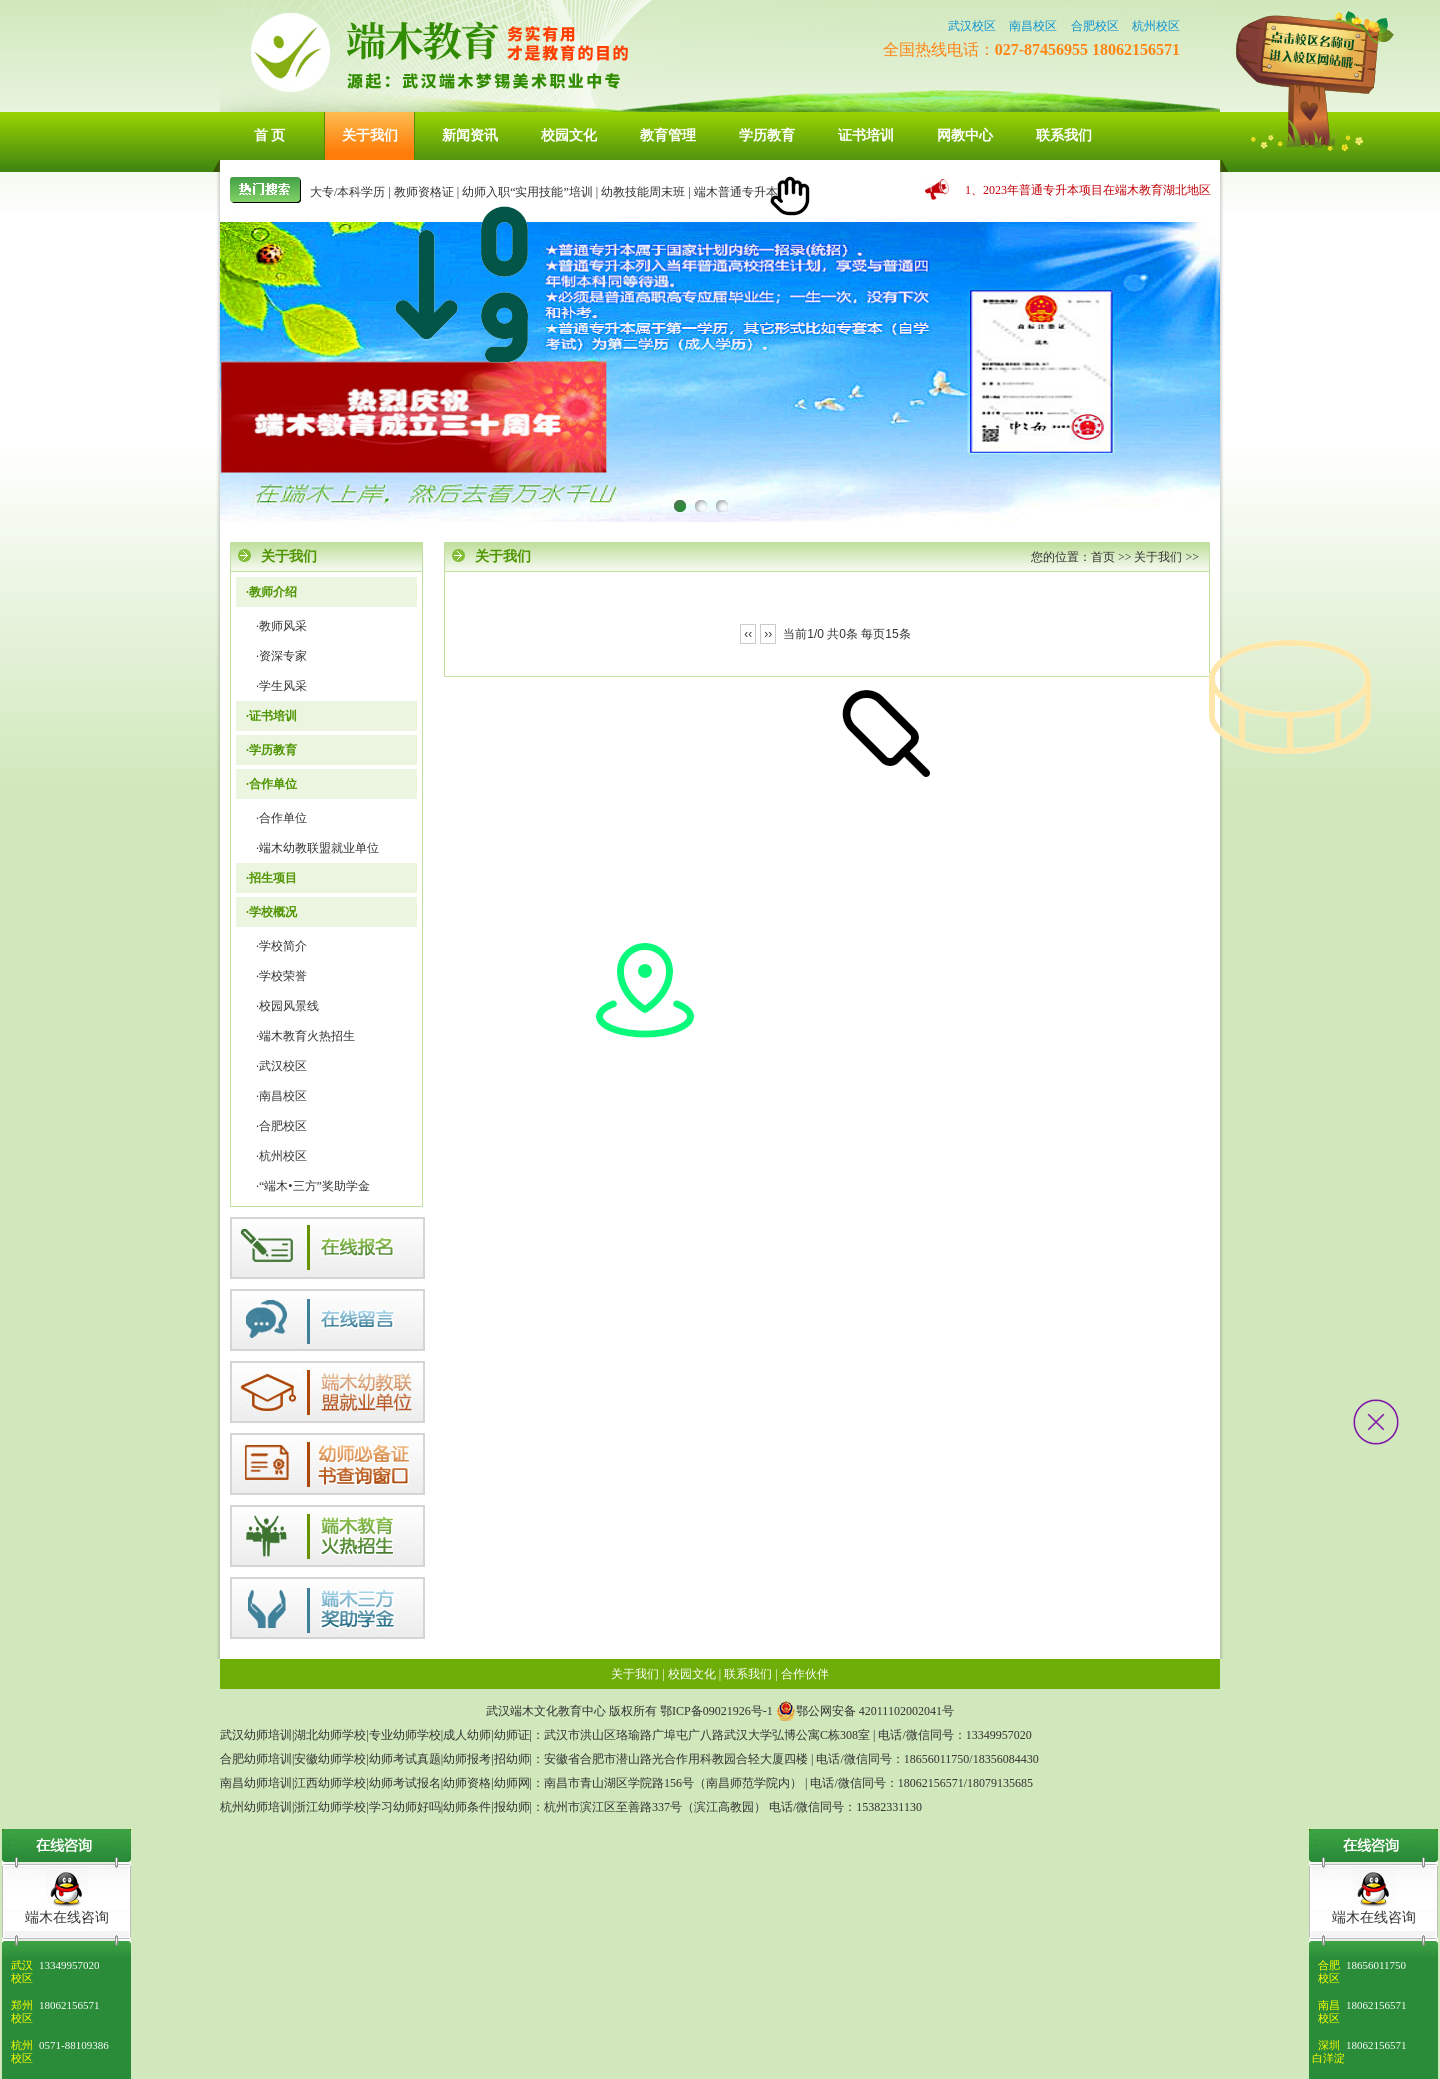 The width and height of the screenshot is (1440, 2079). I want to click on sort numbers in ascending order (0-9), so click(465, 284).